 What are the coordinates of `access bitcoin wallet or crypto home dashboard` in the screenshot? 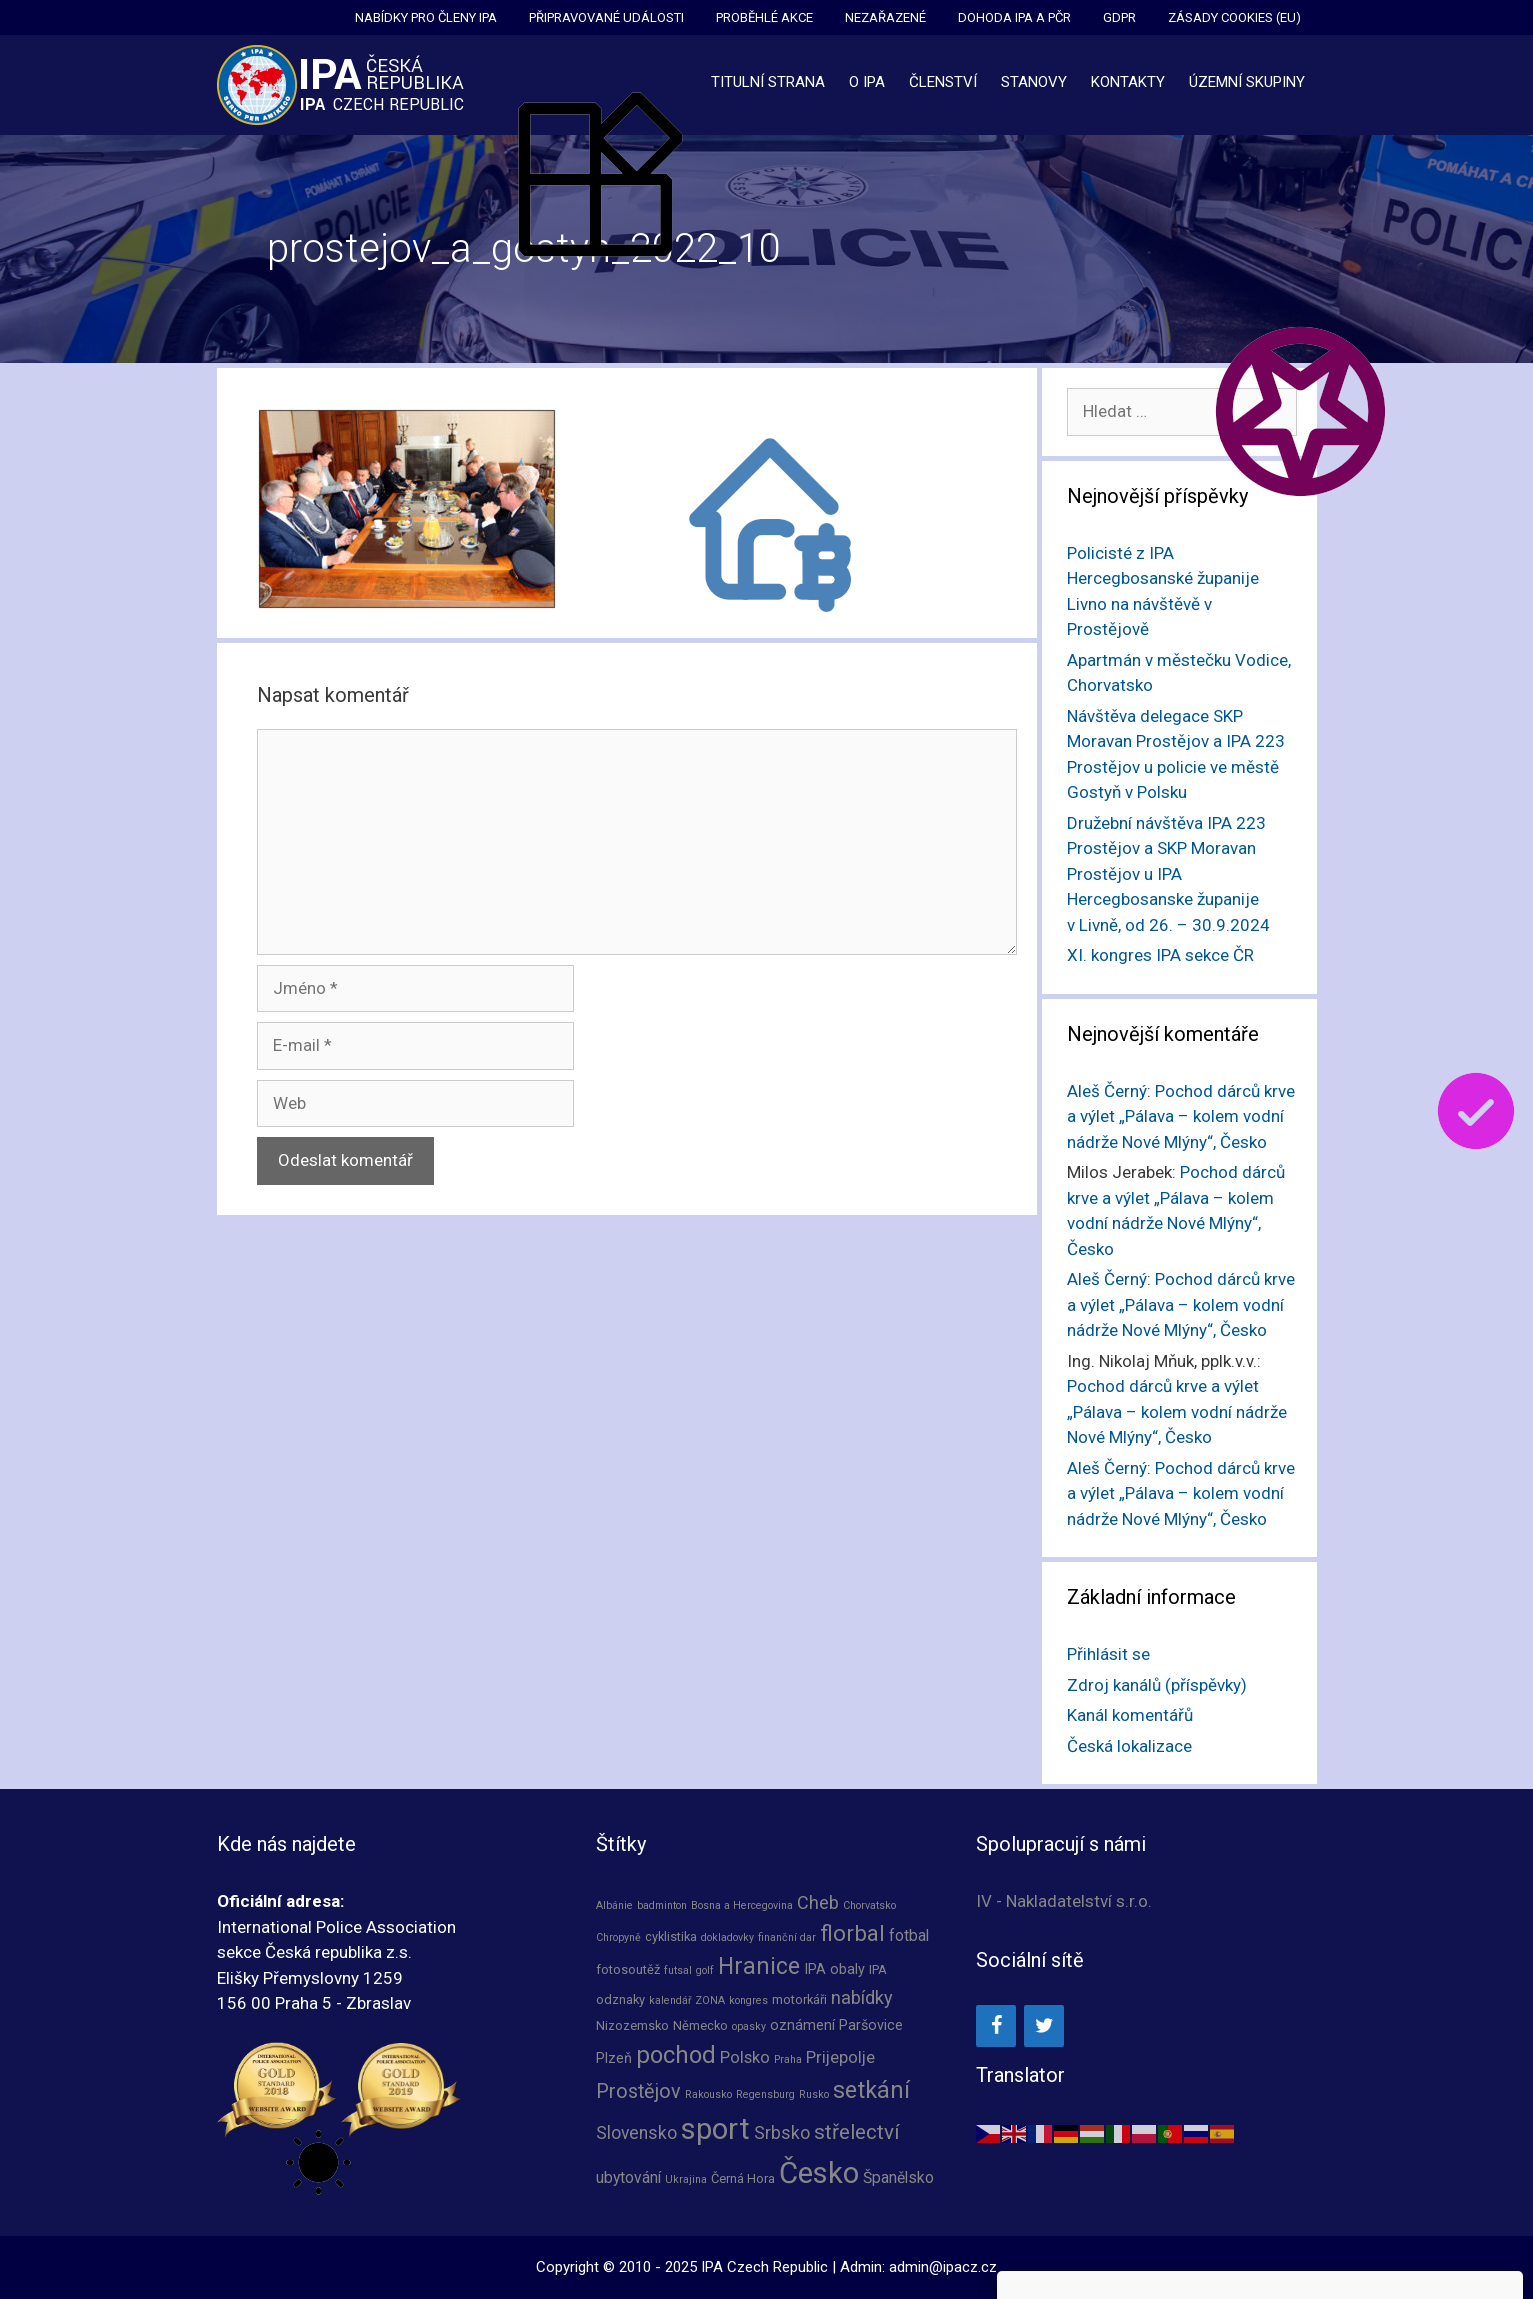 It's located at (770, 519).